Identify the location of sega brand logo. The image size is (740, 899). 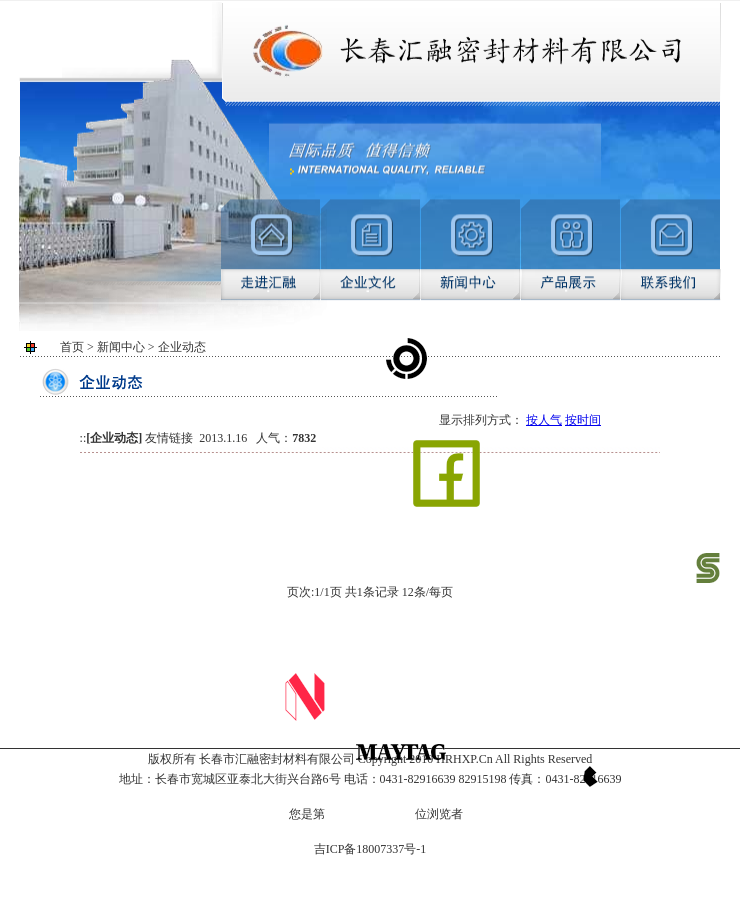
(708, 568).